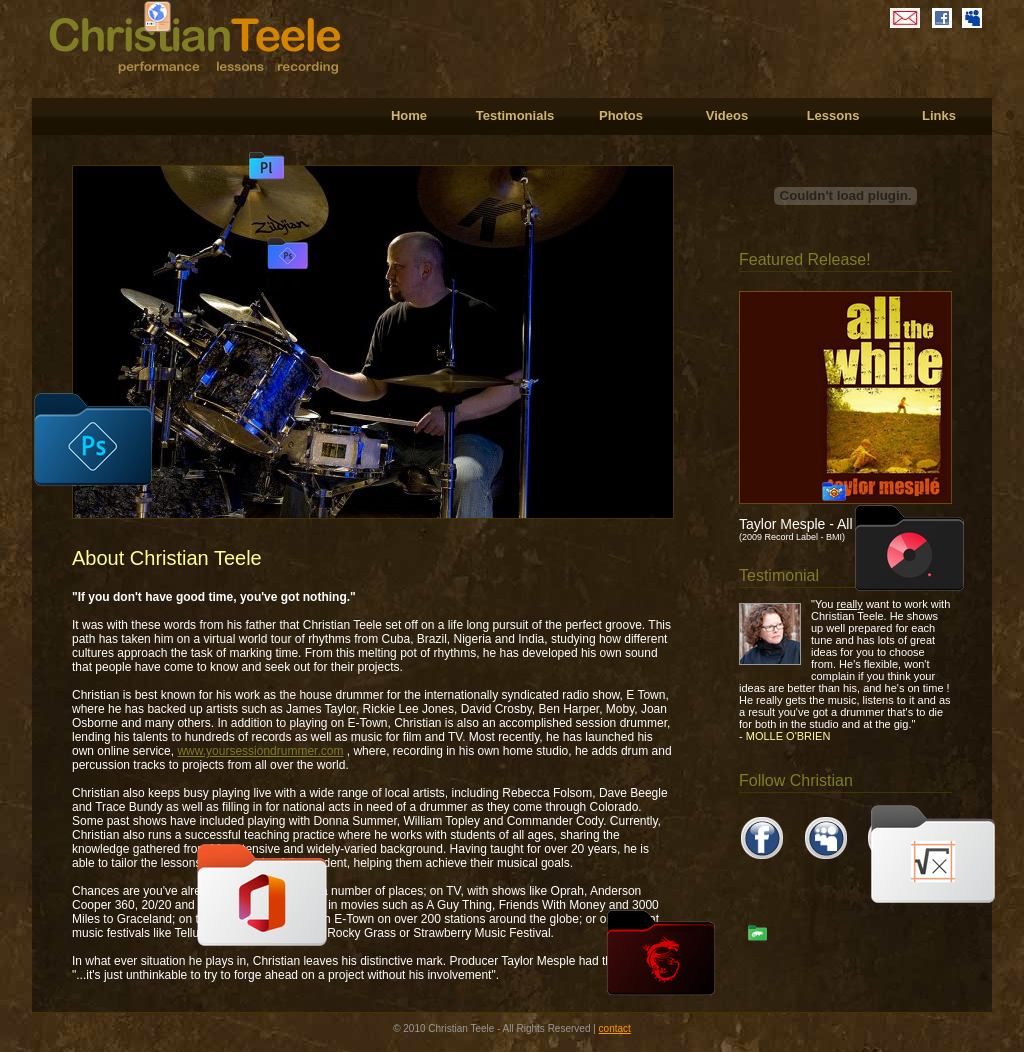 The height and width of the screenshot is (1052, 1024). What do you see at coordinates (834, 492) in the screenshot?
I see `open brawl stars game files folder` at bounding box center [834, 492].